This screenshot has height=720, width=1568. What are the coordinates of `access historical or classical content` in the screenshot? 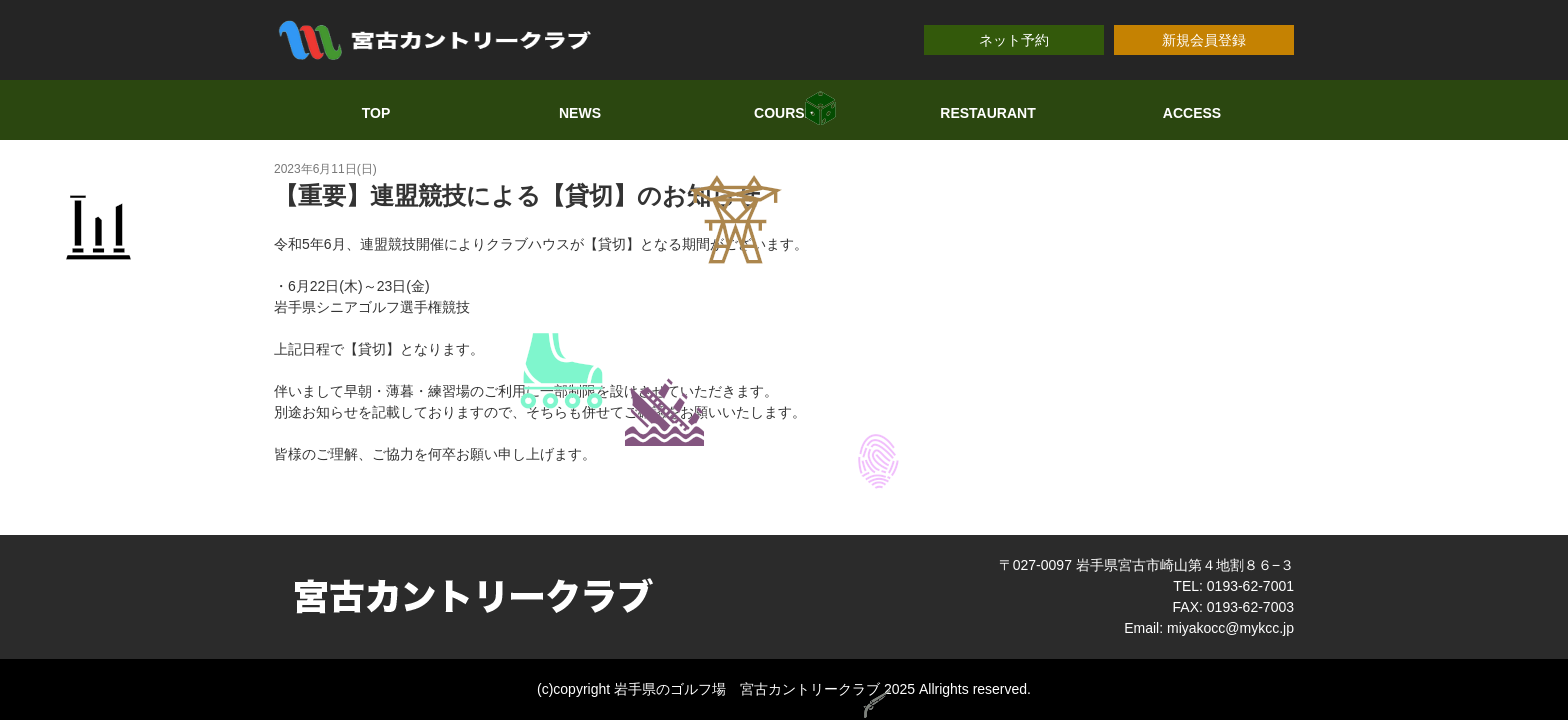 It's located at (98, 226).